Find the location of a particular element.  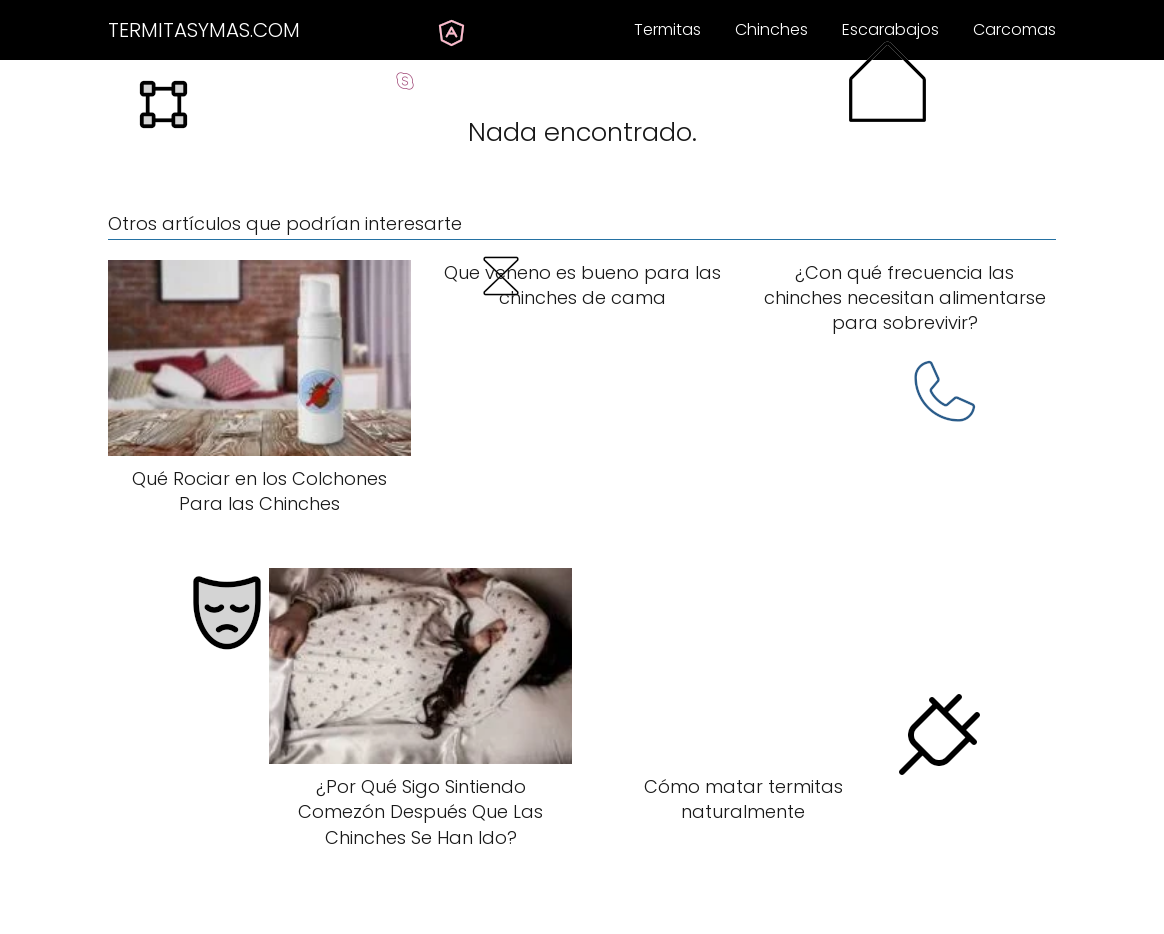

navigate to home screen is located at coordinates (887, 83).